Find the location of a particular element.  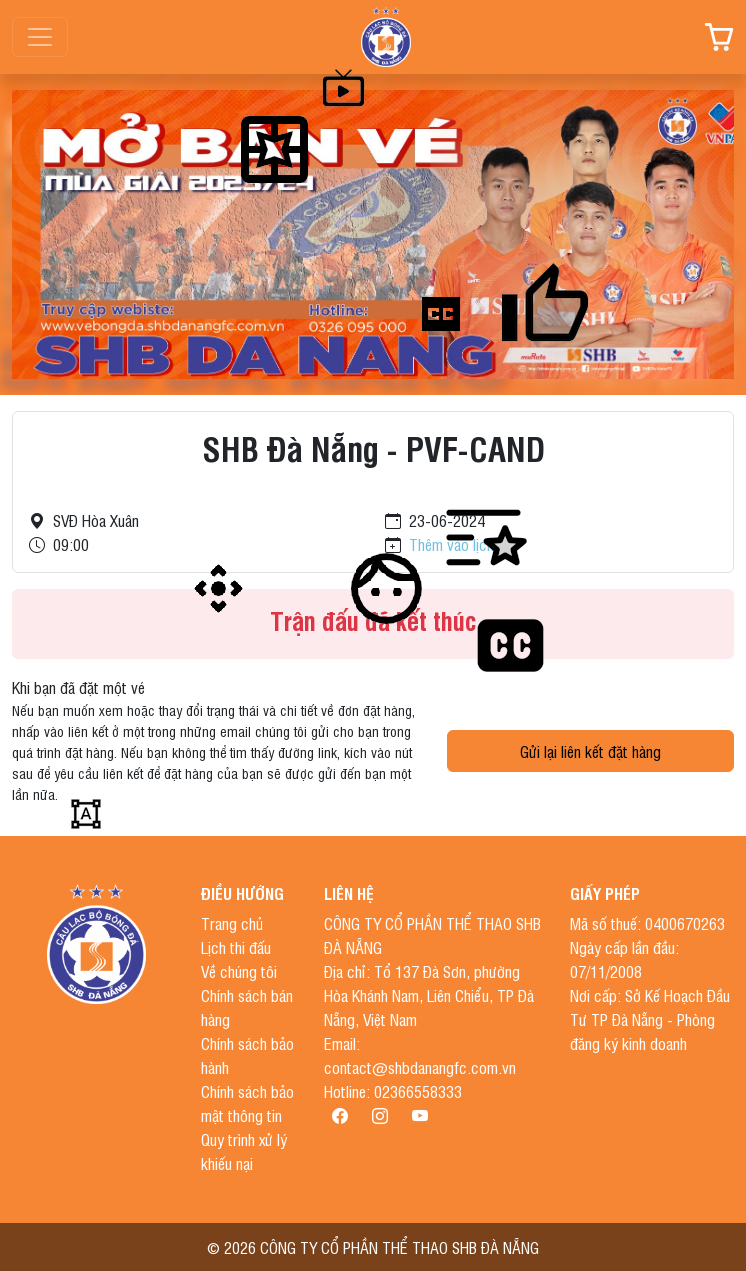

pan or move camera position is located at coordinates (218, 588).